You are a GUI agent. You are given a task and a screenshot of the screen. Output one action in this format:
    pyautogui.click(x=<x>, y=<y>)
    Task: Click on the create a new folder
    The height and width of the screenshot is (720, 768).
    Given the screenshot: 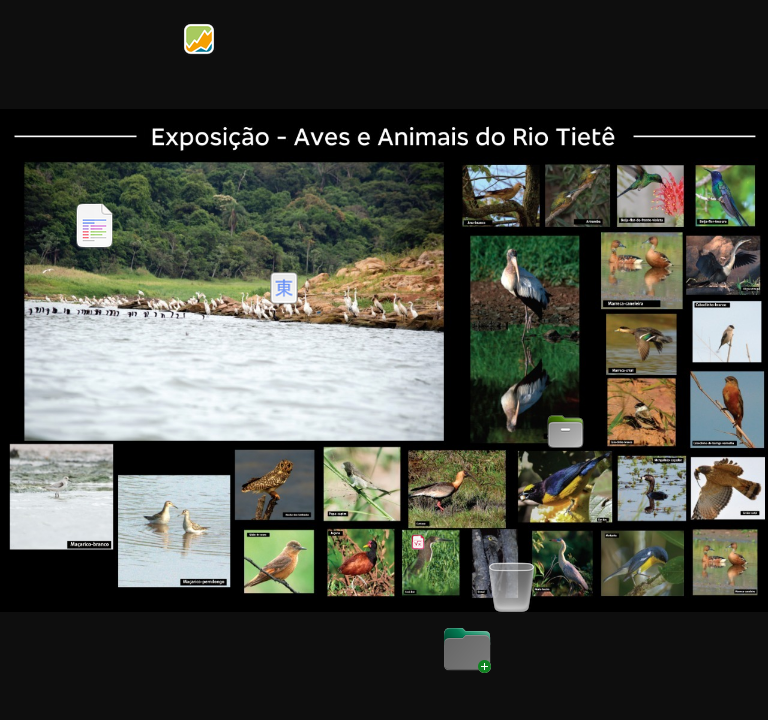 What is the action you would take?
    pyautogui.click(x=467, y=649)
    